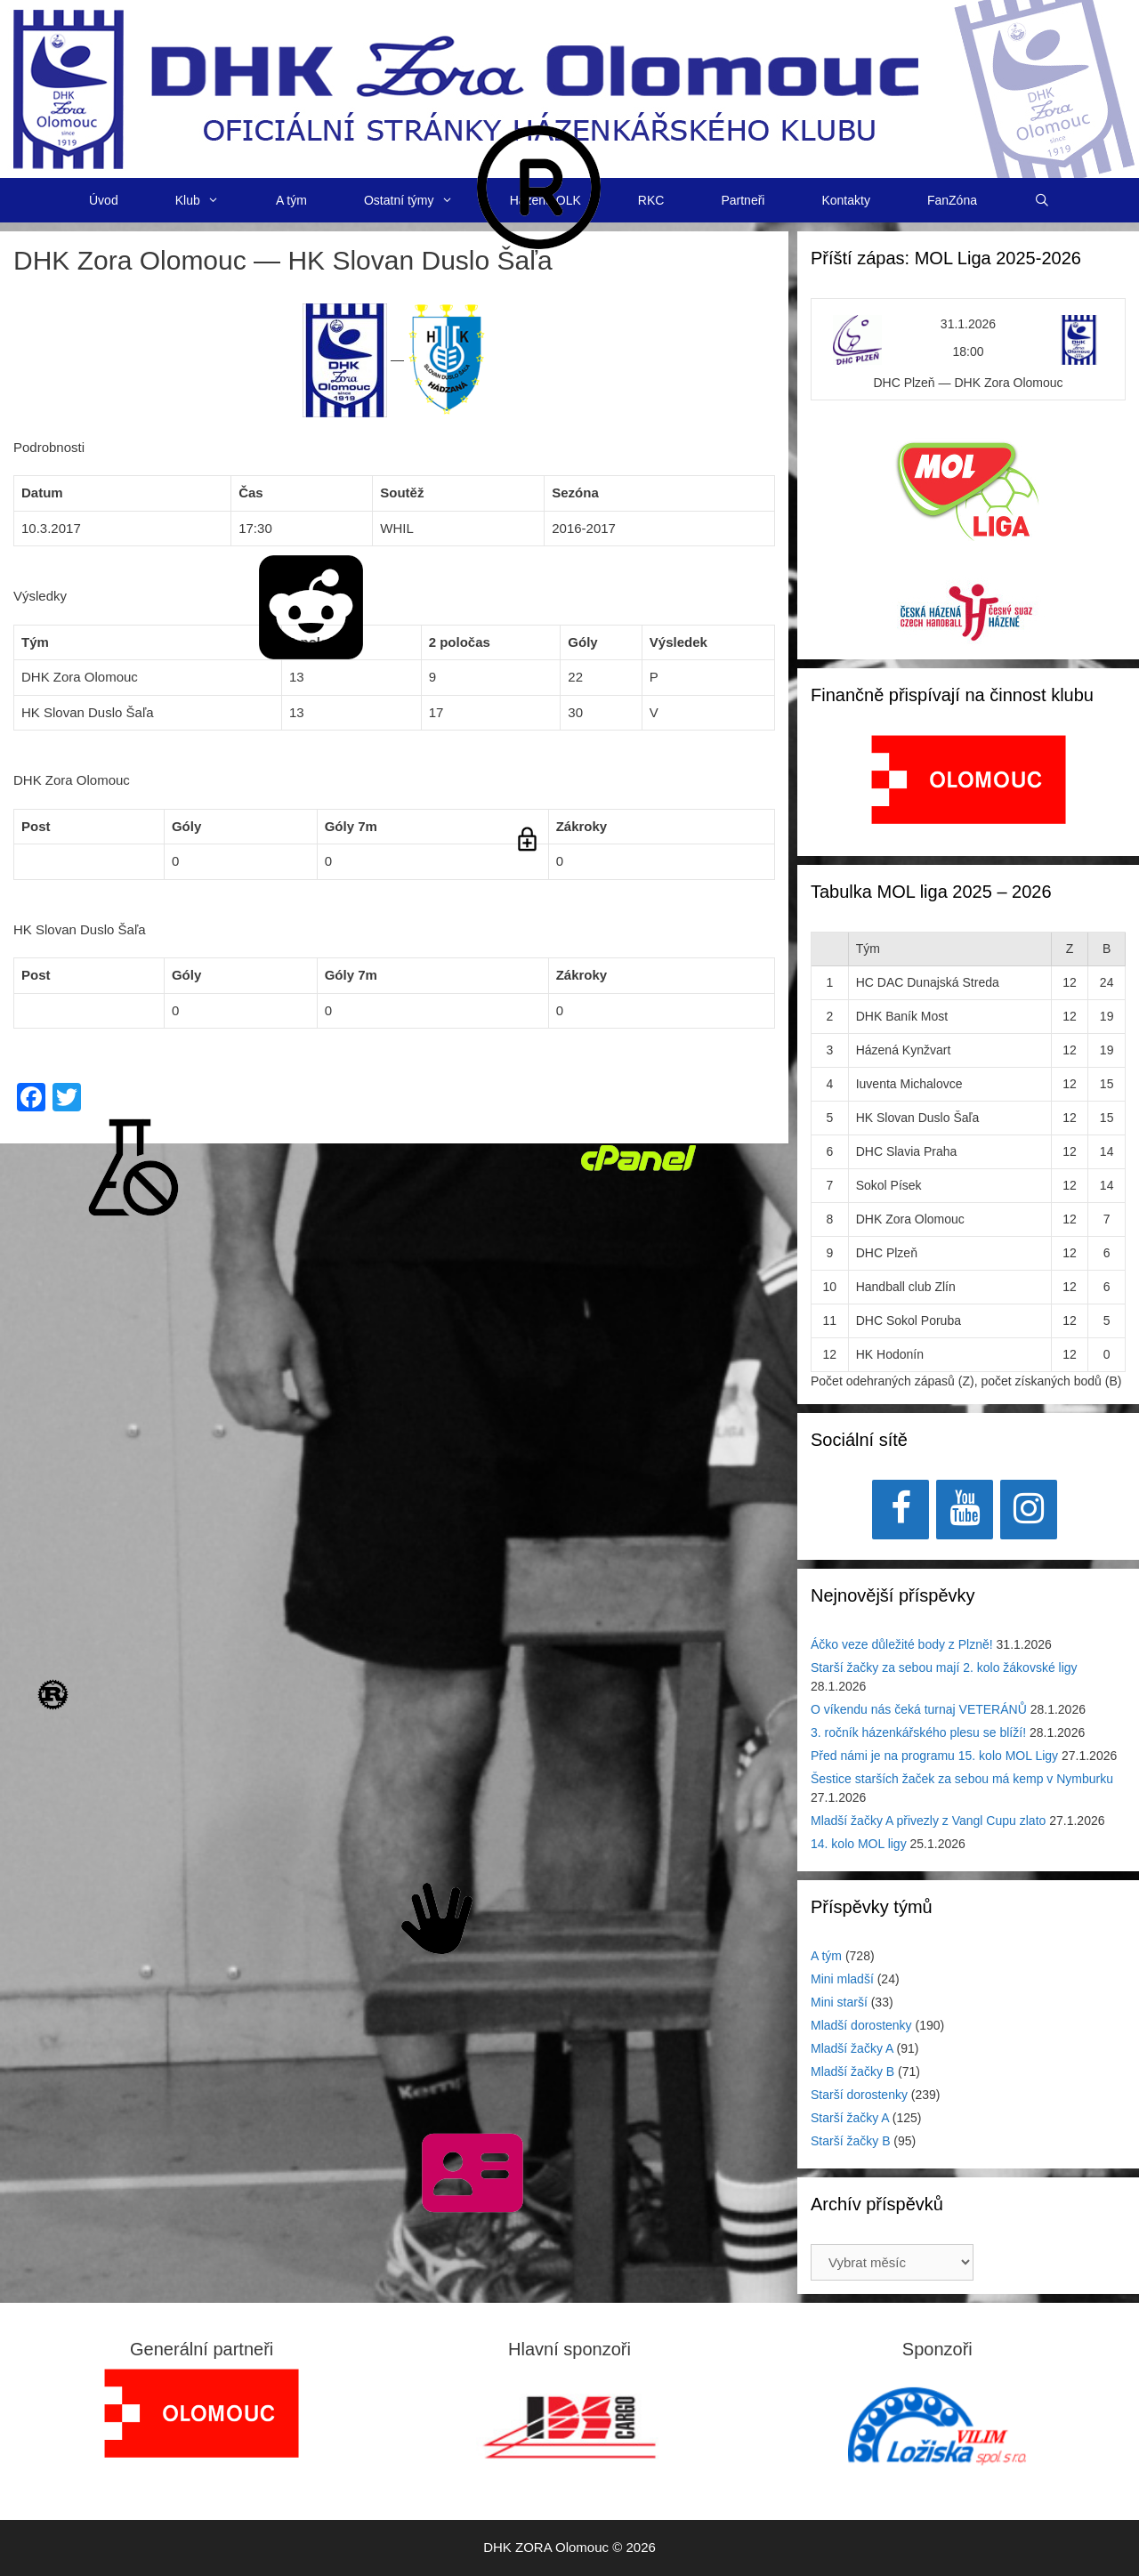  Describe the element at coordinates (53, 1694) in the screenshot. I see `rust programming language logo` at that location.